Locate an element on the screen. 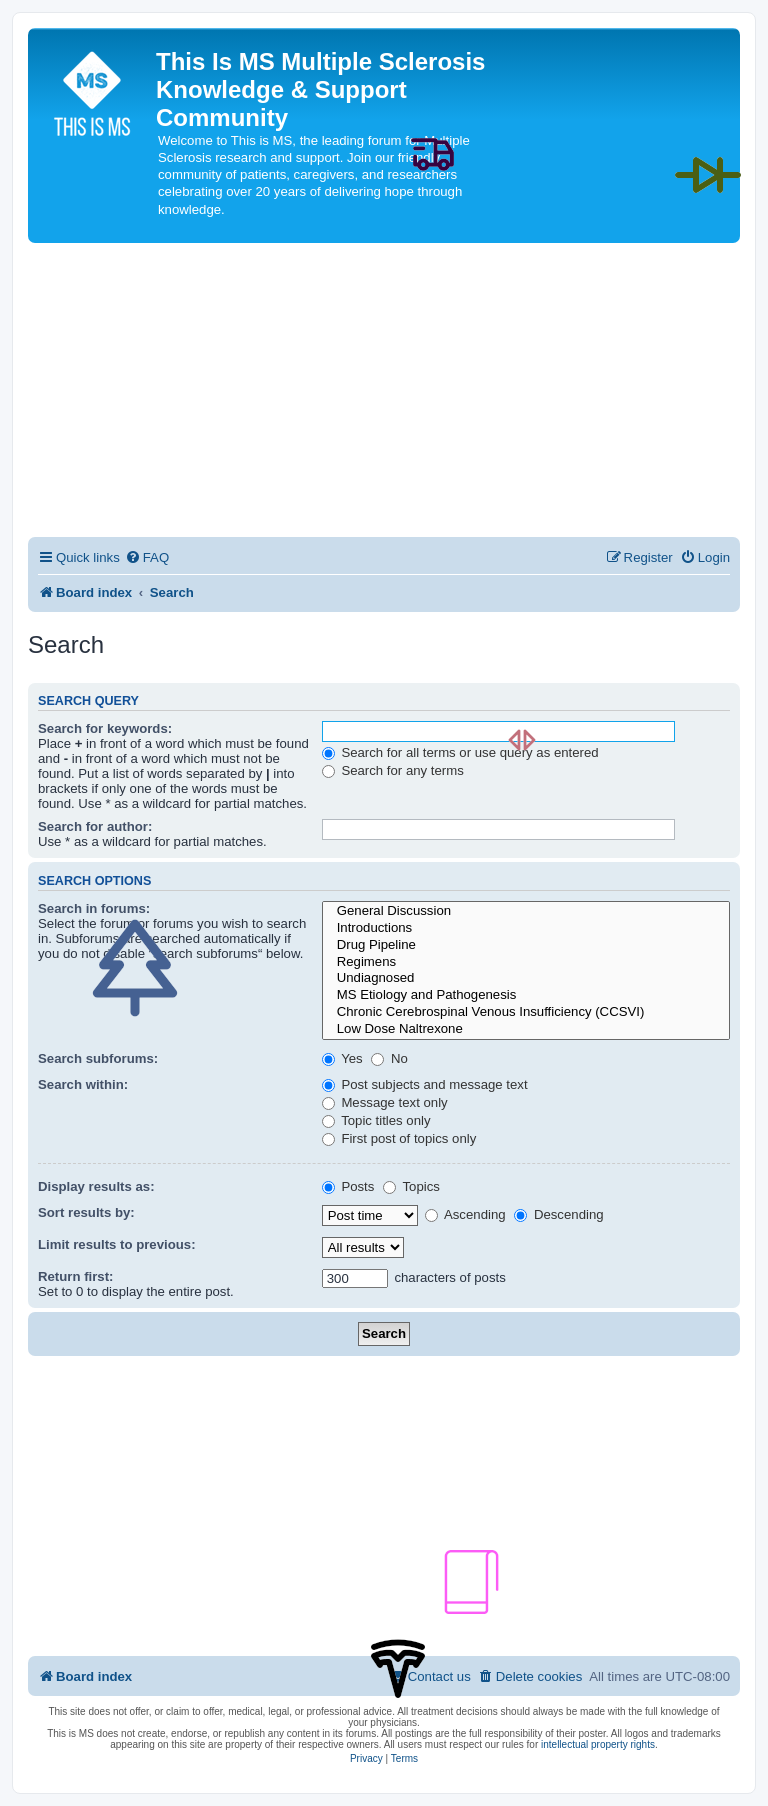  track your delivery status is located at coordinates (433, 154).